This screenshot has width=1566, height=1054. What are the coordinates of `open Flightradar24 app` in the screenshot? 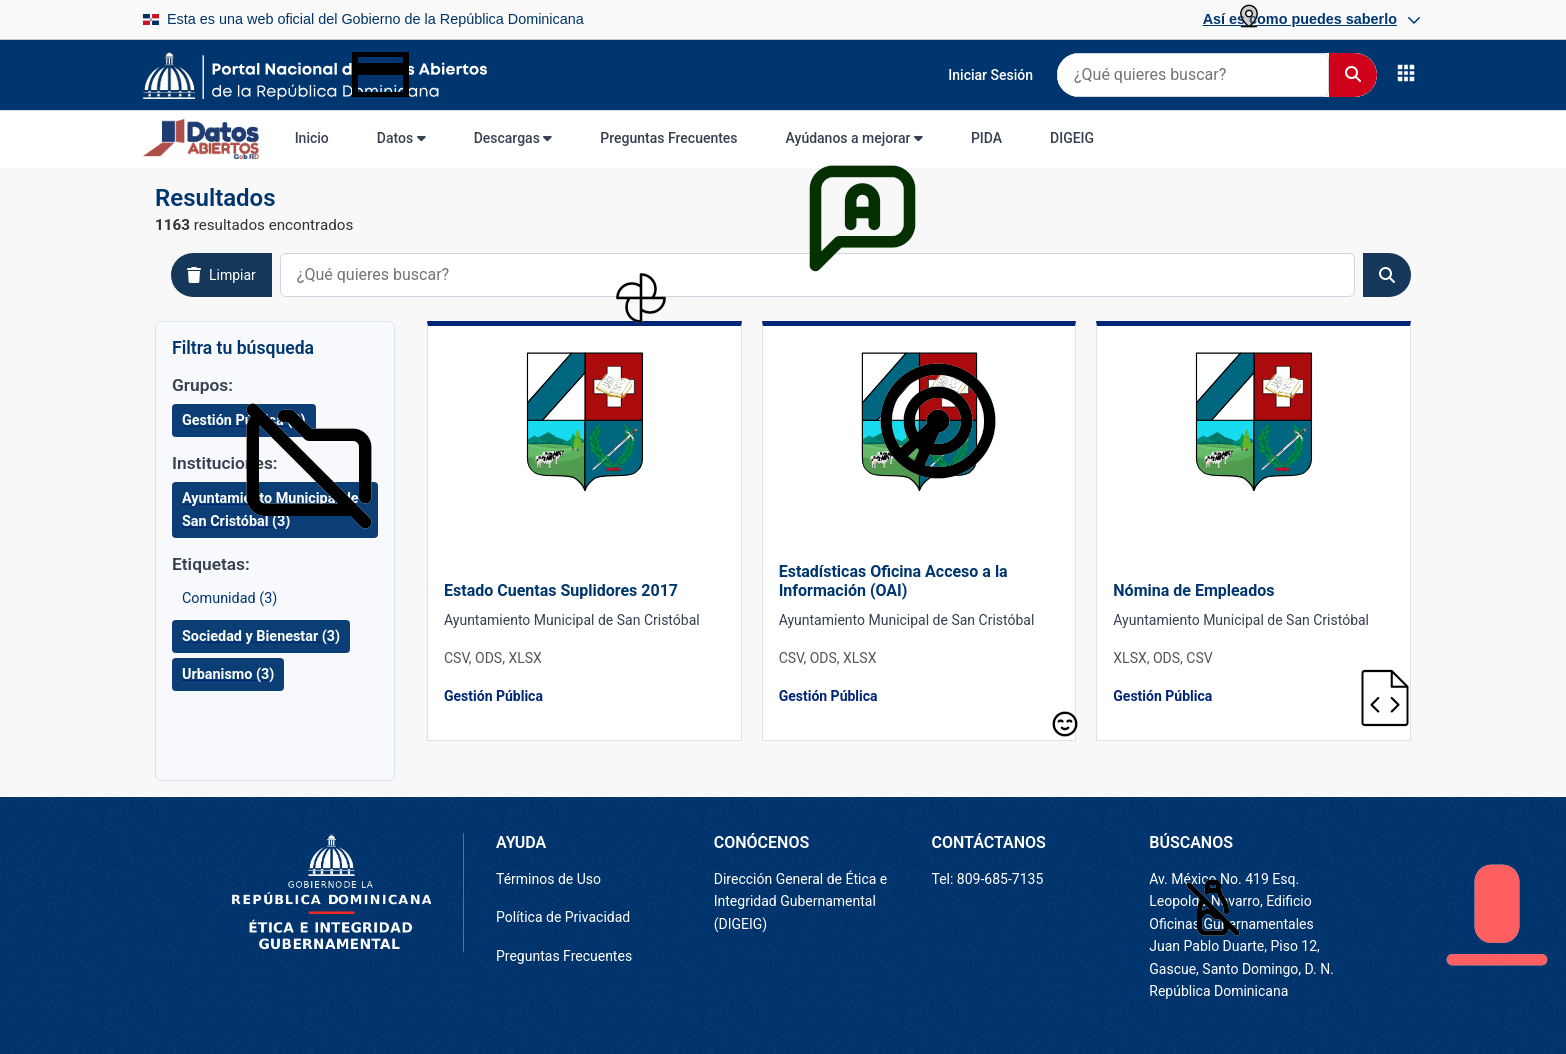 It's located at (938, 421).